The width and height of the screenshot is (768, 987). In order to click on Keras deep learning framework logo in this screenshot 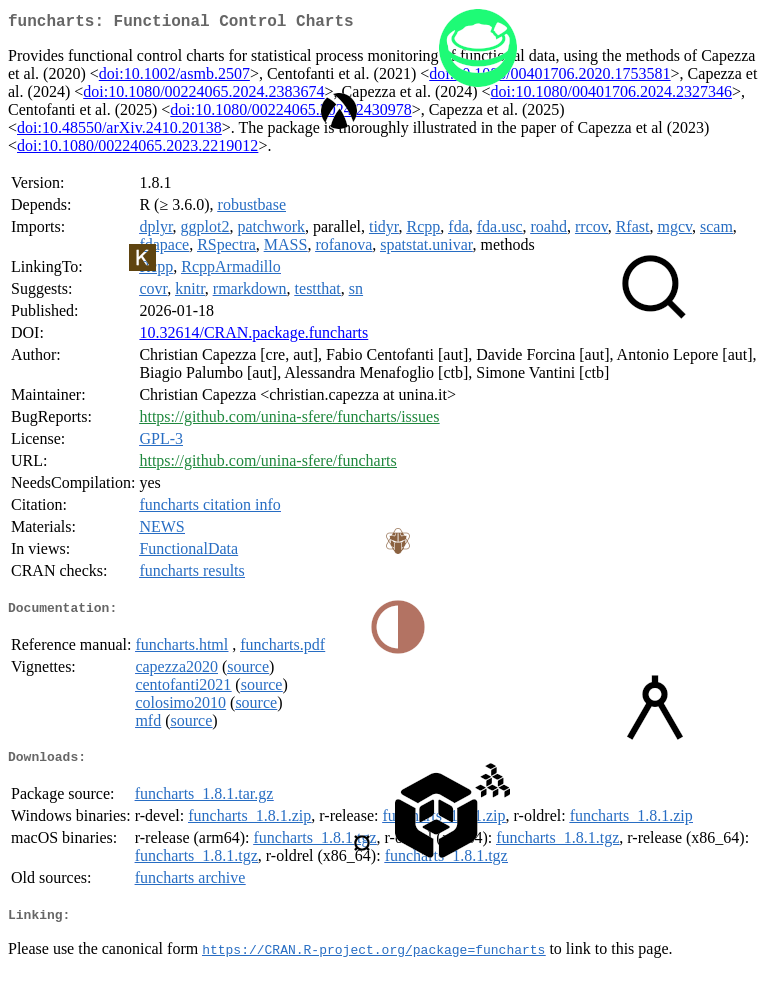, I will do `click(142, 257)`.